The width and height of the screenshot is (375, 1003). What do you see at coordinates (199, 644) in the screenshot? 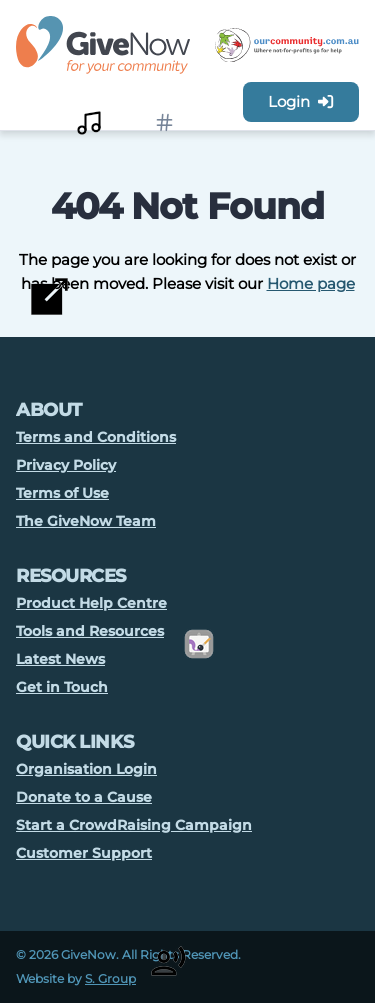
I see `create or design a new software project` at bounding box center [199, 644].